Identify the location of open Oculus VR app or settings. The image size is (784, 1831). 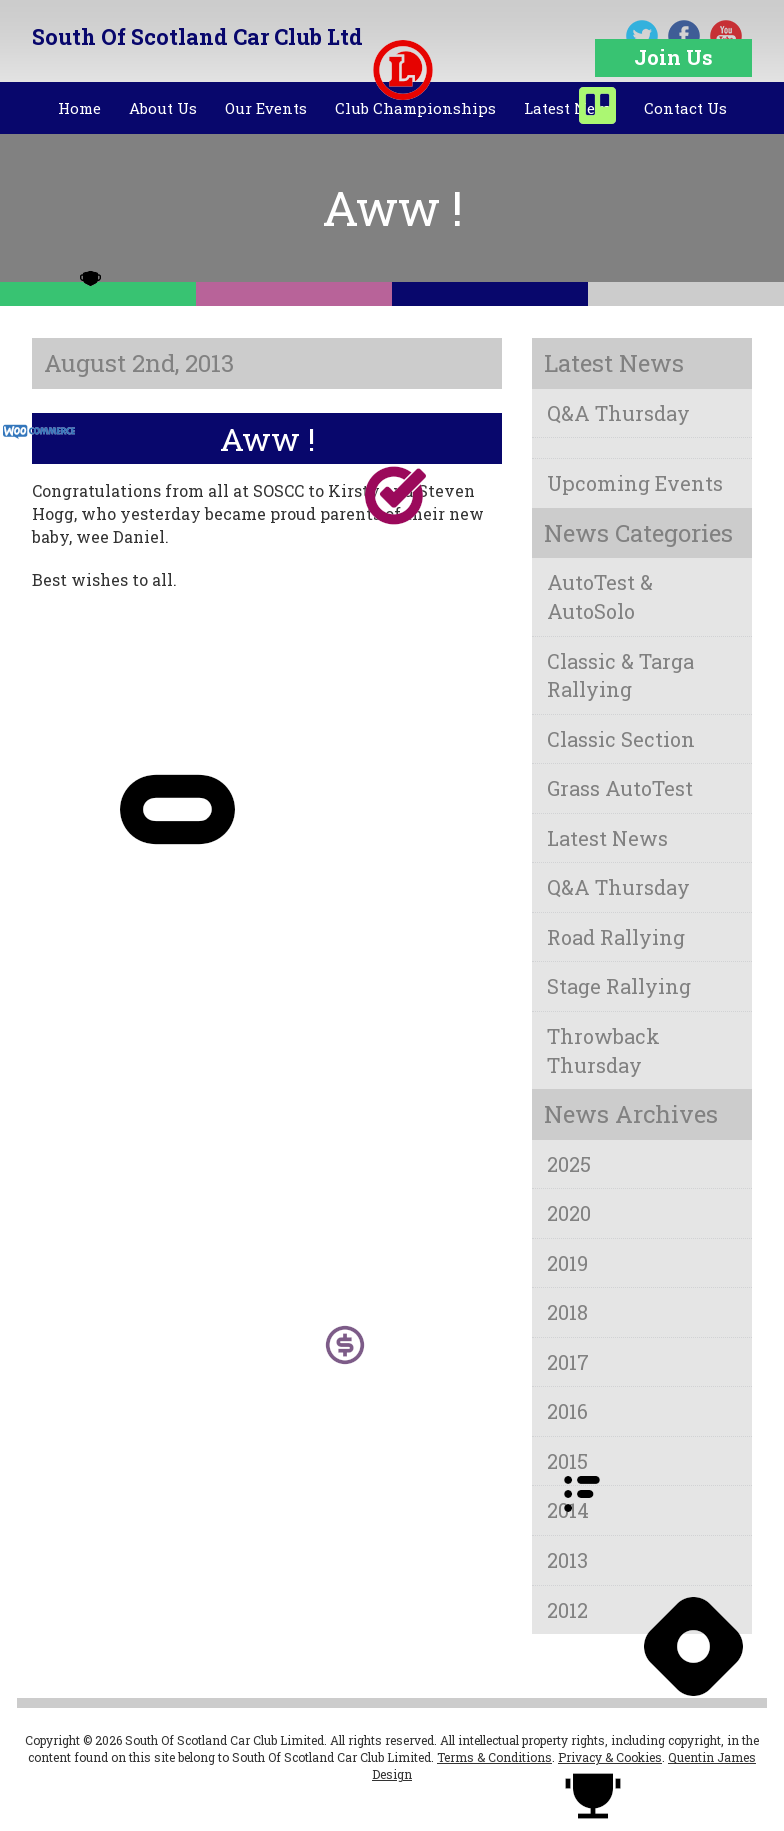
(177, 809).